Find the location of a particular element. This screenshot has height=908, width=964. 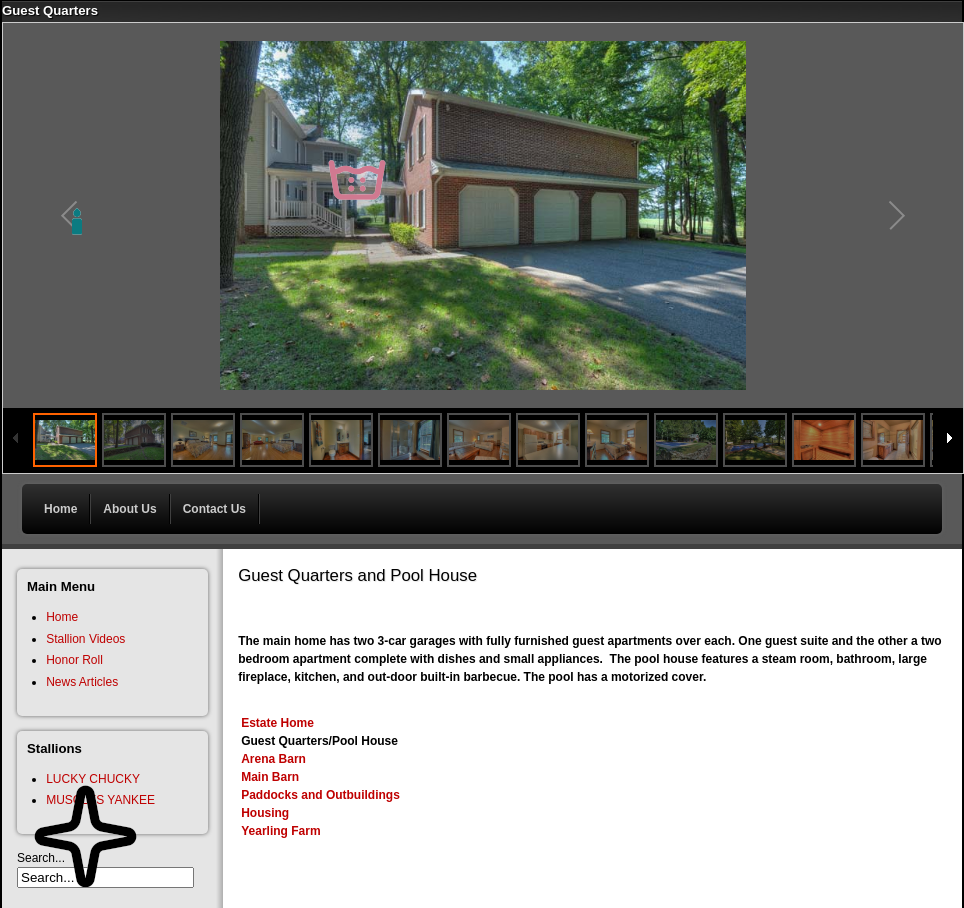

access candle or ambient lighting mode is located at coordinates (77, 222).